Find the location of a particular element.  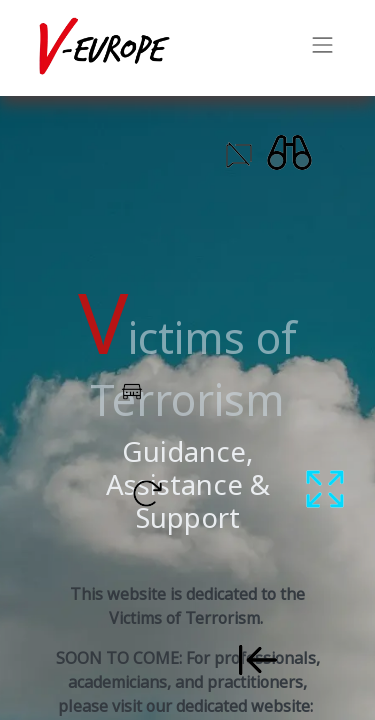

expand to fullscreen mode is located at coordinates (325, 489).